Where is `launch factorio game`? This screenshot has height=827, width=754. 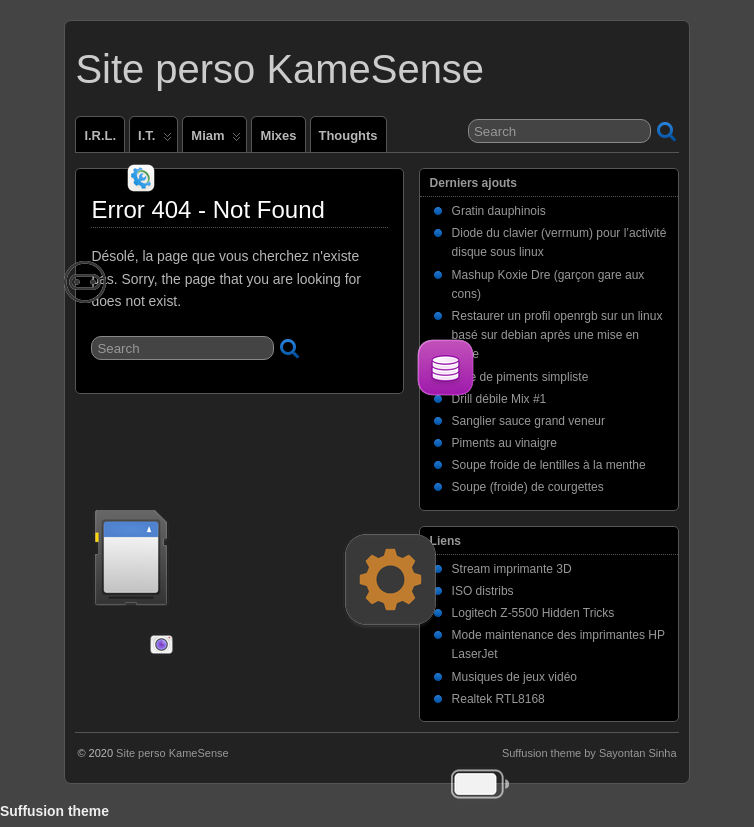
launch factorio game is located at coordinates (390, 579).